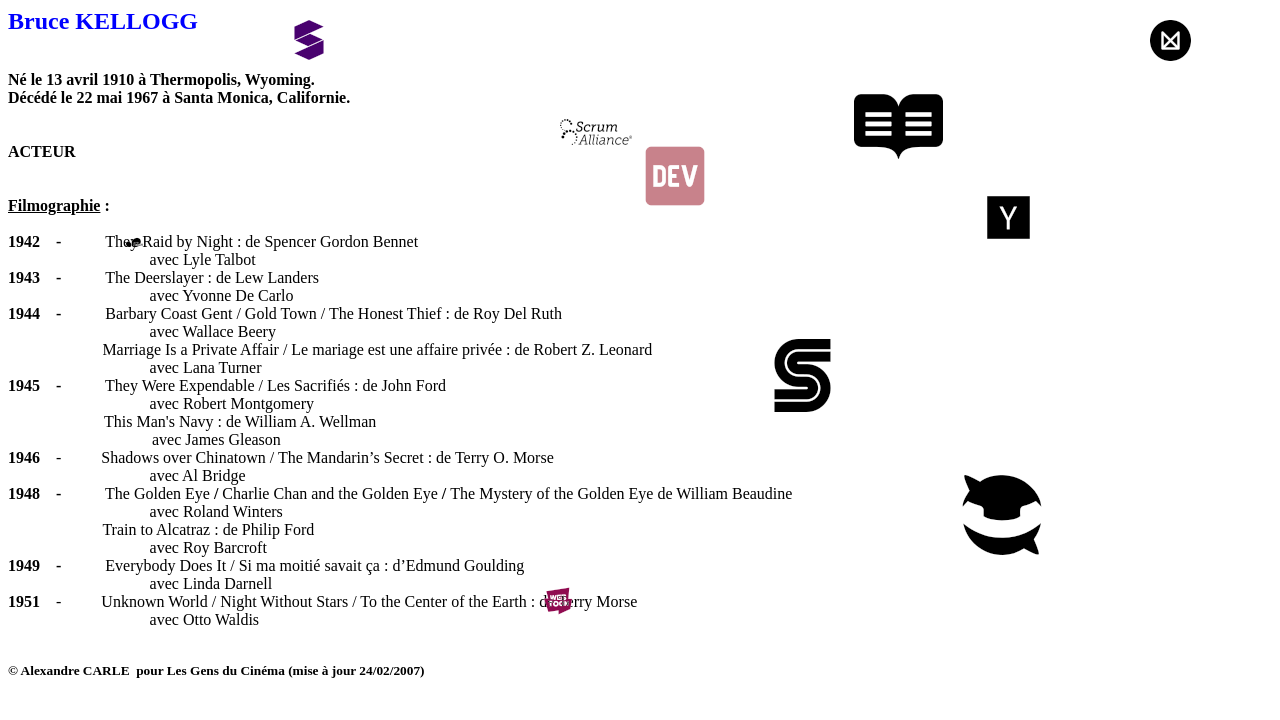 This screenshot has height=720, width=1280. Describe the element at coordinates (802, 375) in the screenshot. I see `sega brand logo` at that location.